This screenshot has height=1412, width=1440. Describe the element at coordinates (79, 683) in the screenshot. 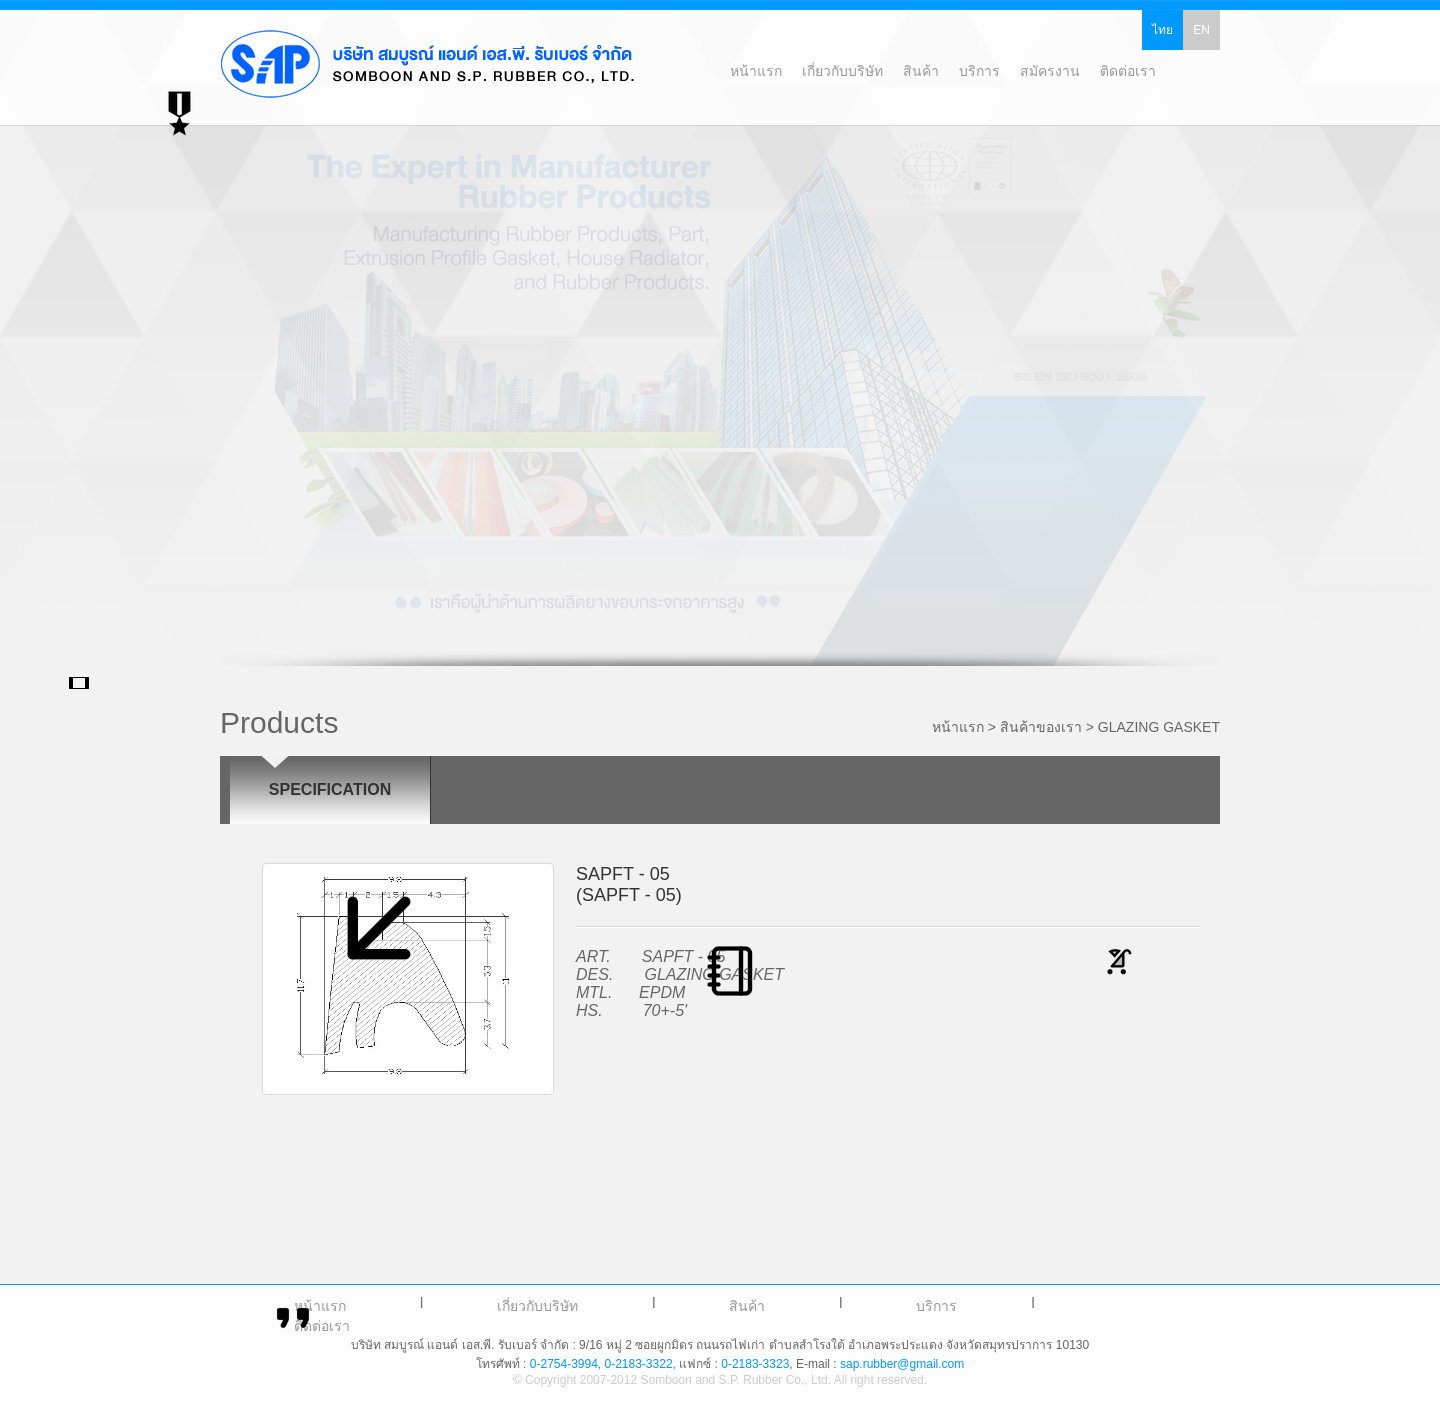

I see `switch device to landscape mode` at that location.